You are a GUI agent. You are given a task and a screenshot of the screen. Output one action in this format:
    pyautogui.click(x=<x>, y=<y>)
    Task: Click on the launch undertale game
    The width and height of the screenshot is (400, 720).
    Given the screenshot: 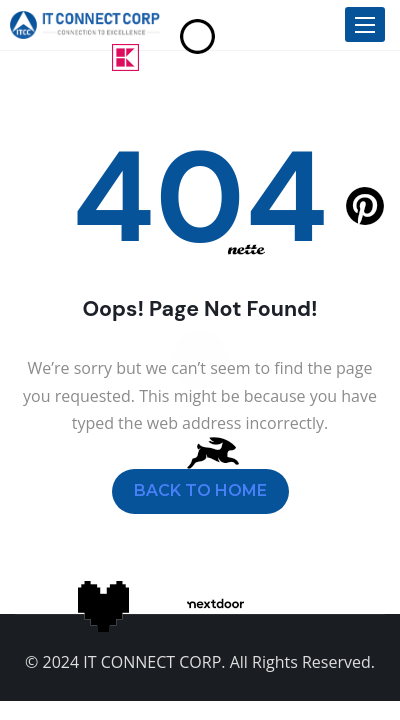 What is the action you would take?
    pyautogui.click(x=103, y=606)
    